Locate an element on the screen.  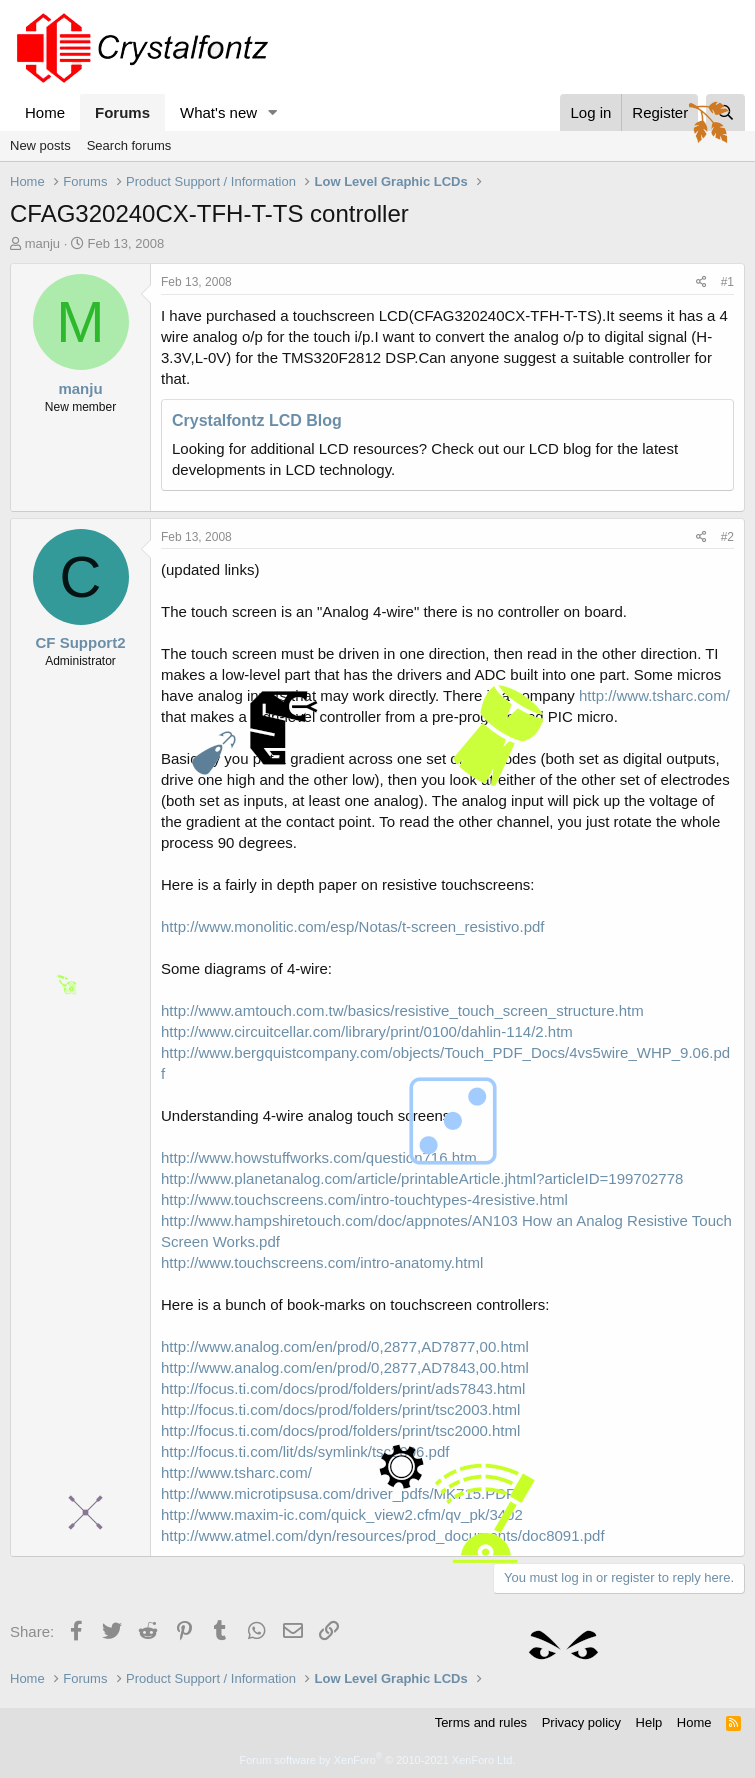
toggle a game setting or control is located at coordinates (486, 1512).